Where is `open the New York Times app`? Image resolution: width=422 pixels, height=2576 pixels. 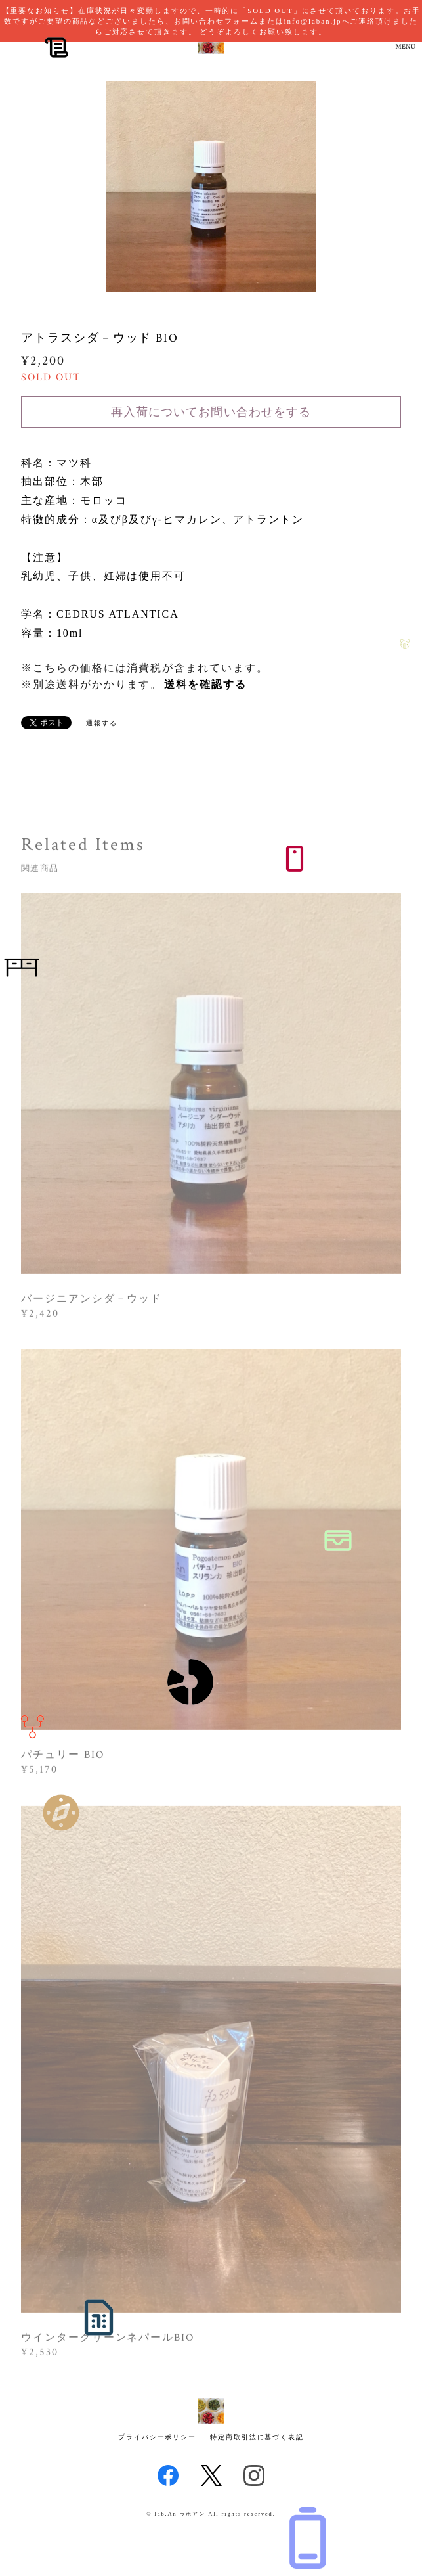
open the New York Times app is located at coordinates (405, 644).